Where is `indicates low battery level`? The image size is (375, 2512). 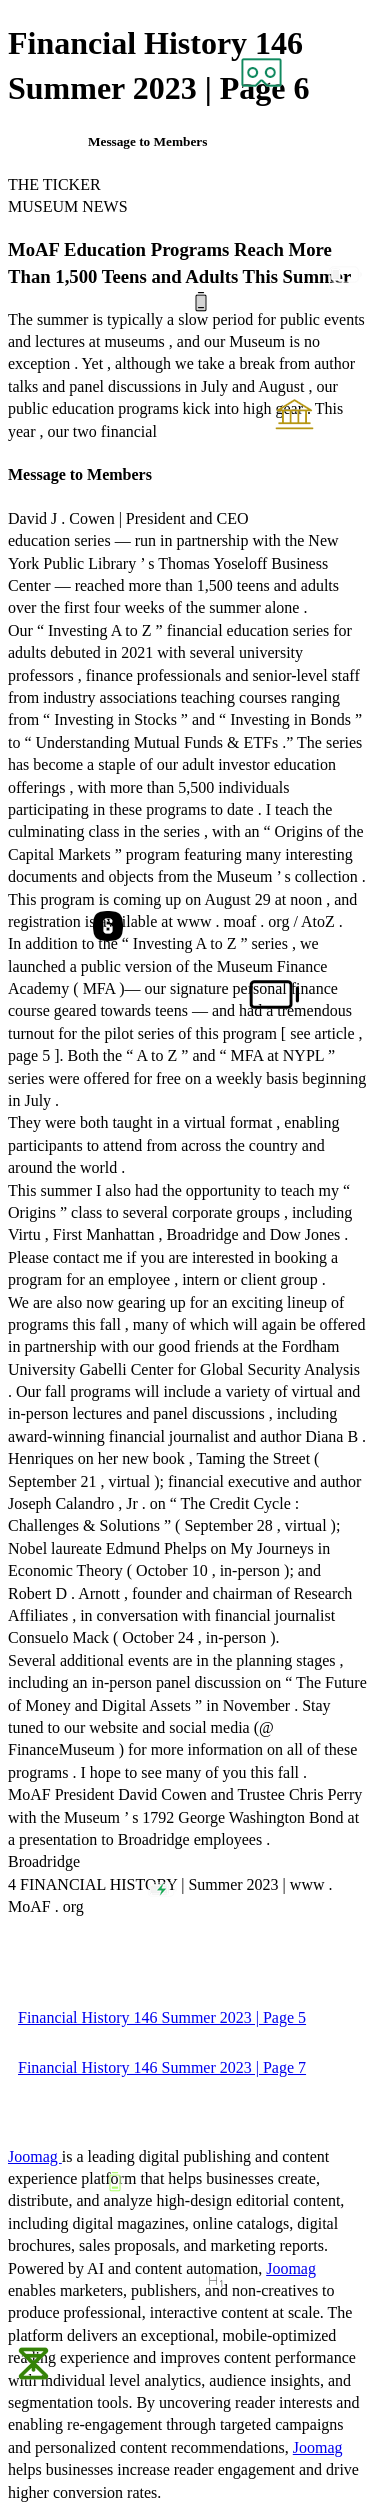
indicates low battery level is located at coordinates (201, 302).